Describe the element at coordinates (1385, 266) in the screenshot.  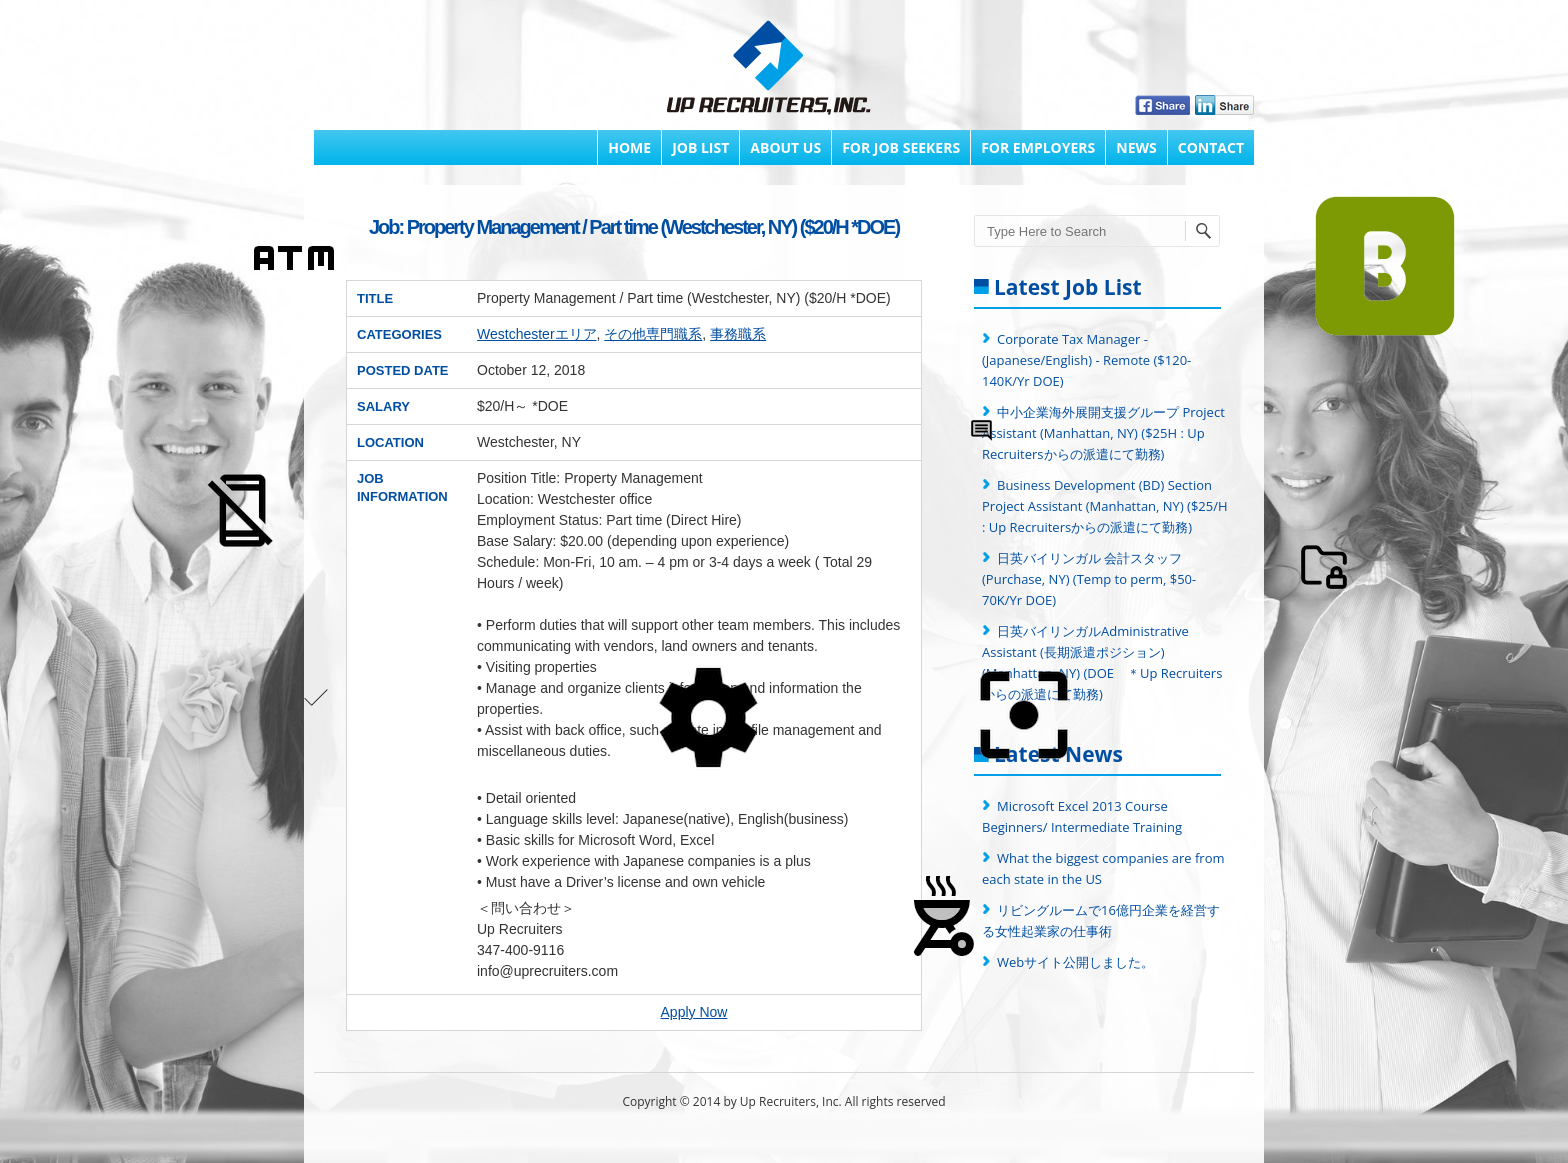
I see `apply bold formatting to text` at that location.